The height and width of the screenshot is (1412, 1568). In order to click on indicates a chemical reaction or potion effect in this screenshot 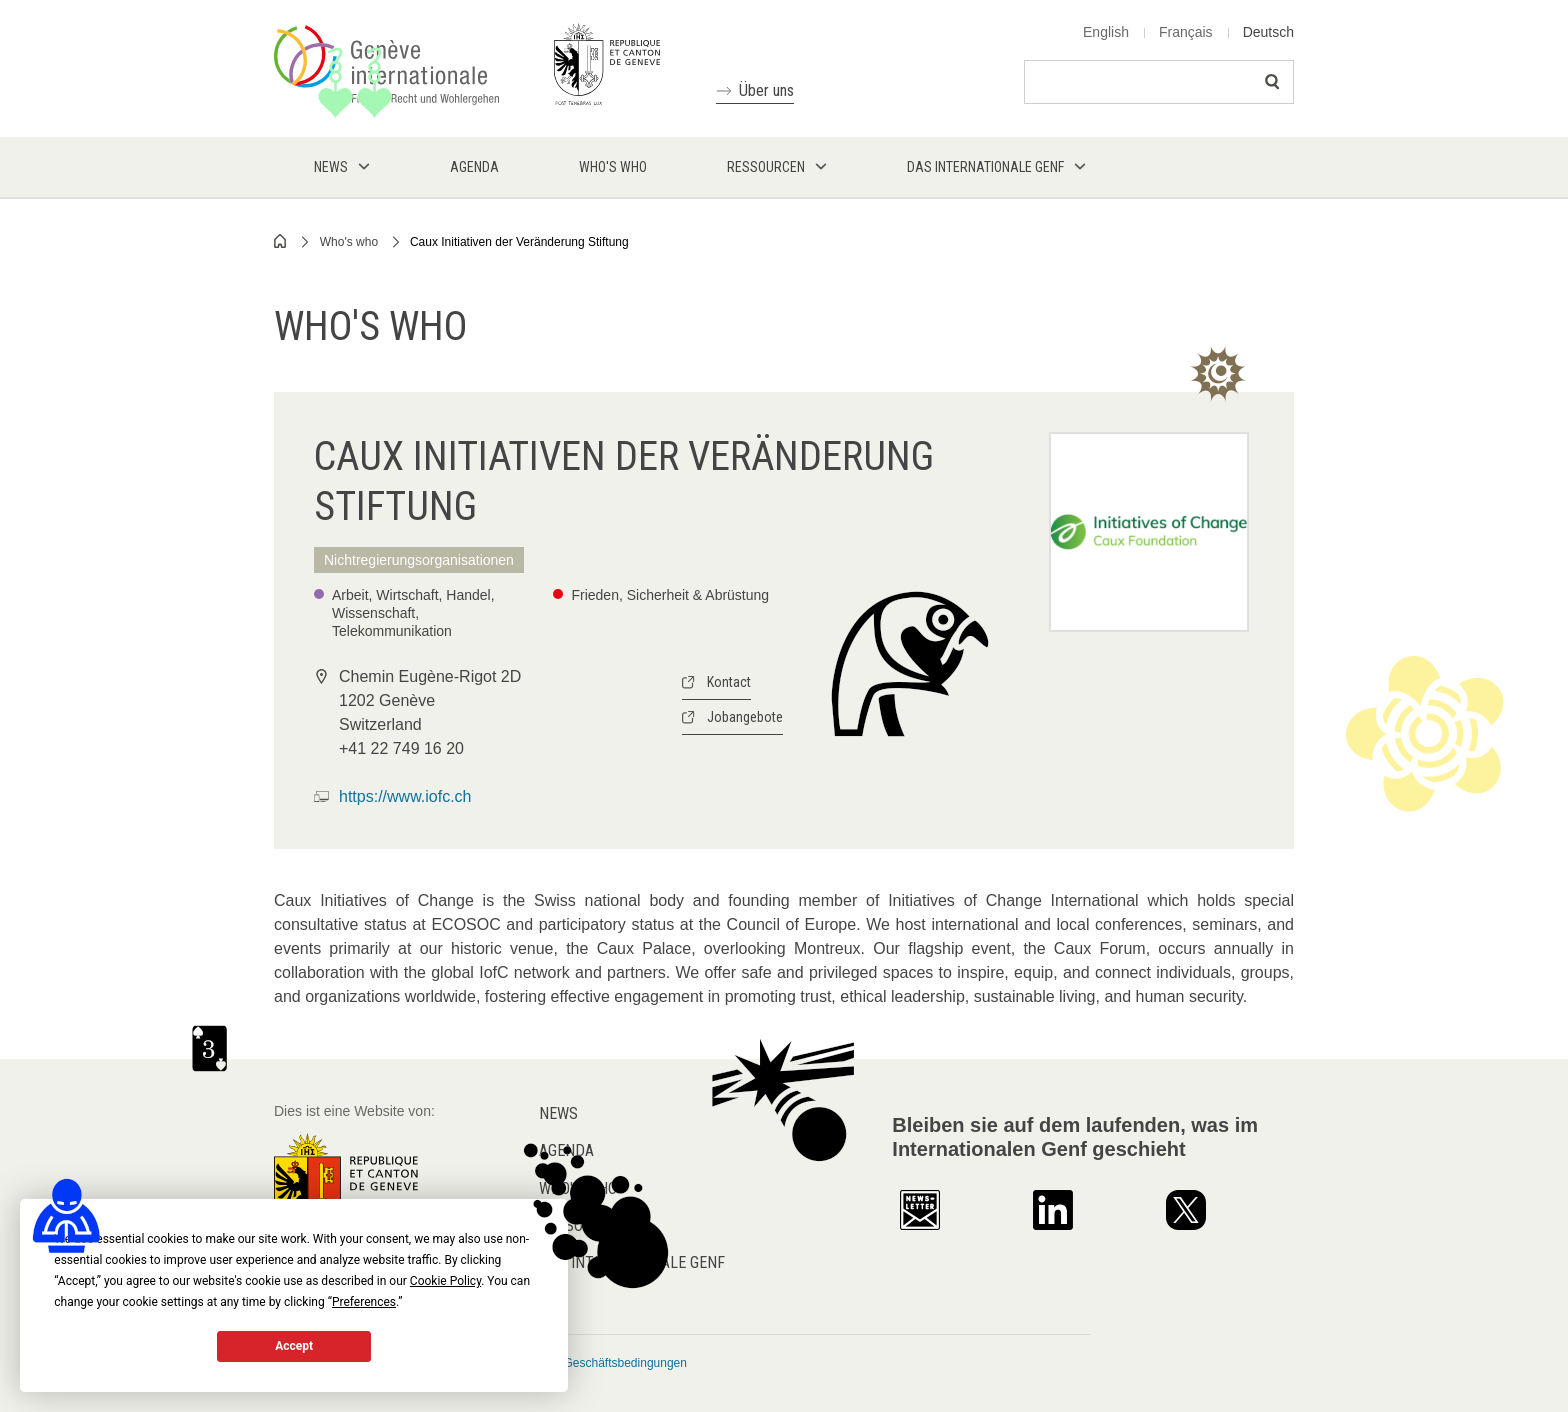, I will do `click(596, 1216)`.